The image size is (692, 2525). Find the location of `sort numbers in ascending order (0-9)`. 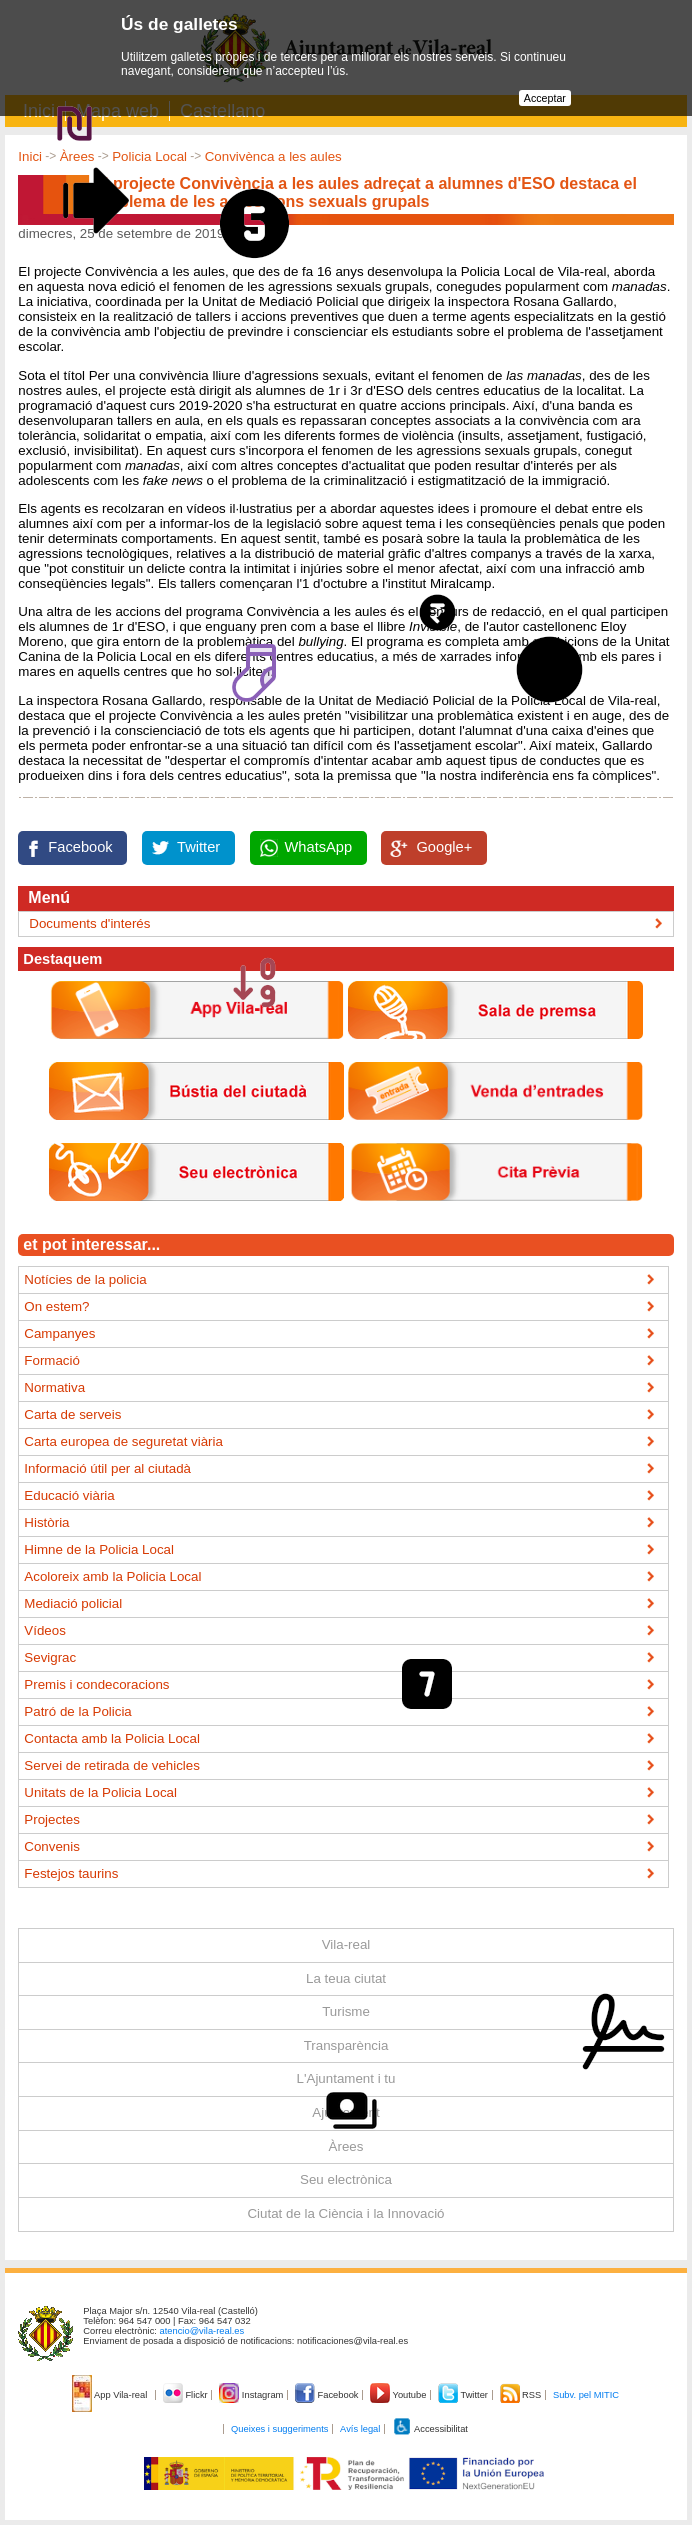

sort numbers in ascending order (0-9) is located at coordinates (255, 982).